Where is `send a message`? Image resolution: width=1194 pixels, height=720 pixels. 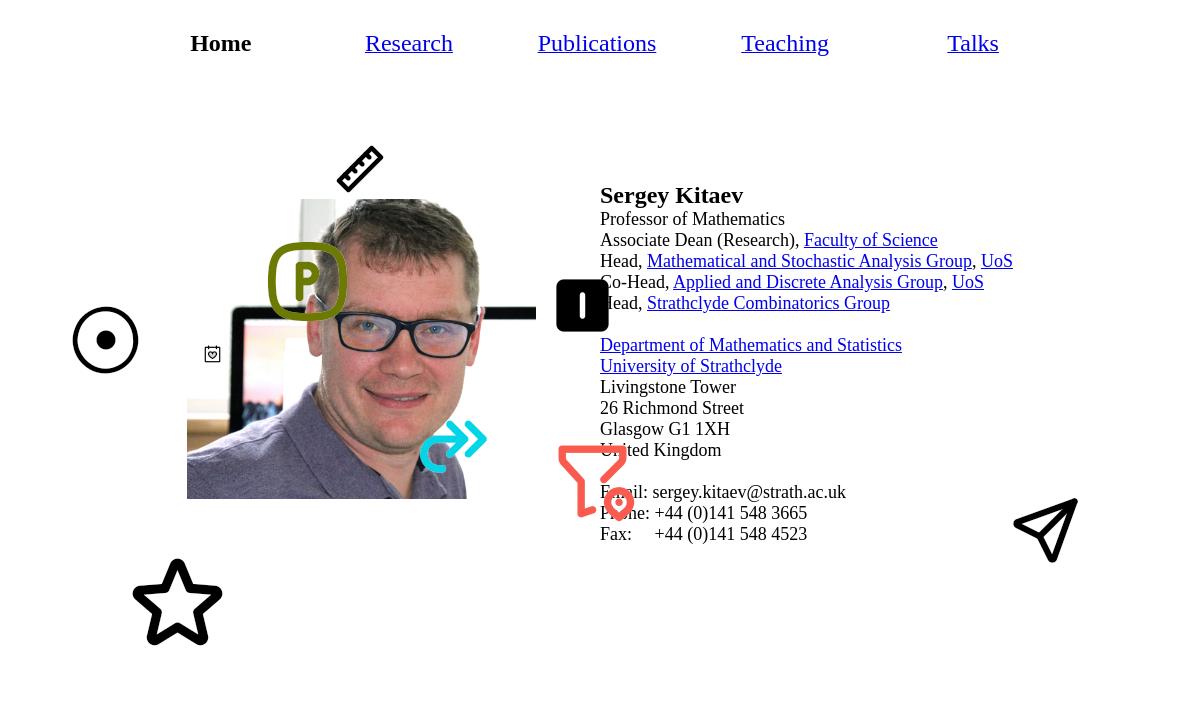
send a message is located at coordinates (1046, 530).